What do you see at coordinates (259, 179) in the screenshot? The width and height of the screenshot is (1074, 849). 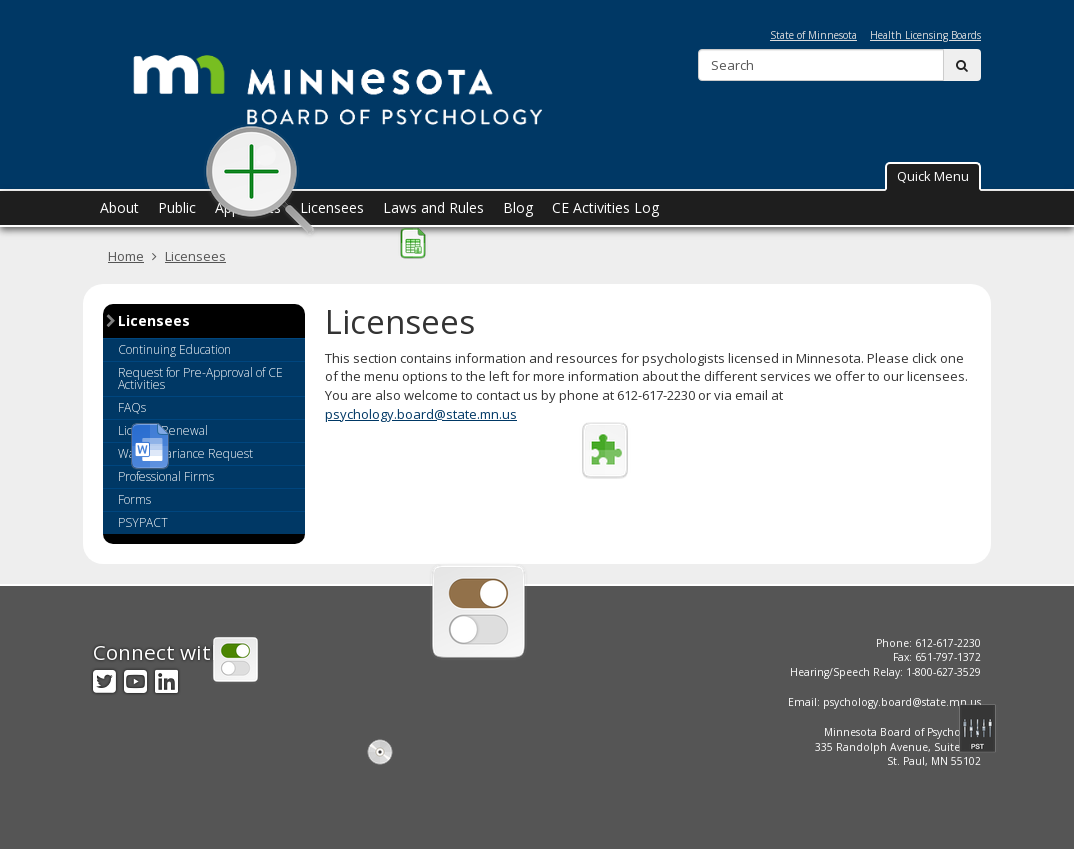 I see `zoom in on the current view` at bounding box center [259, 179].